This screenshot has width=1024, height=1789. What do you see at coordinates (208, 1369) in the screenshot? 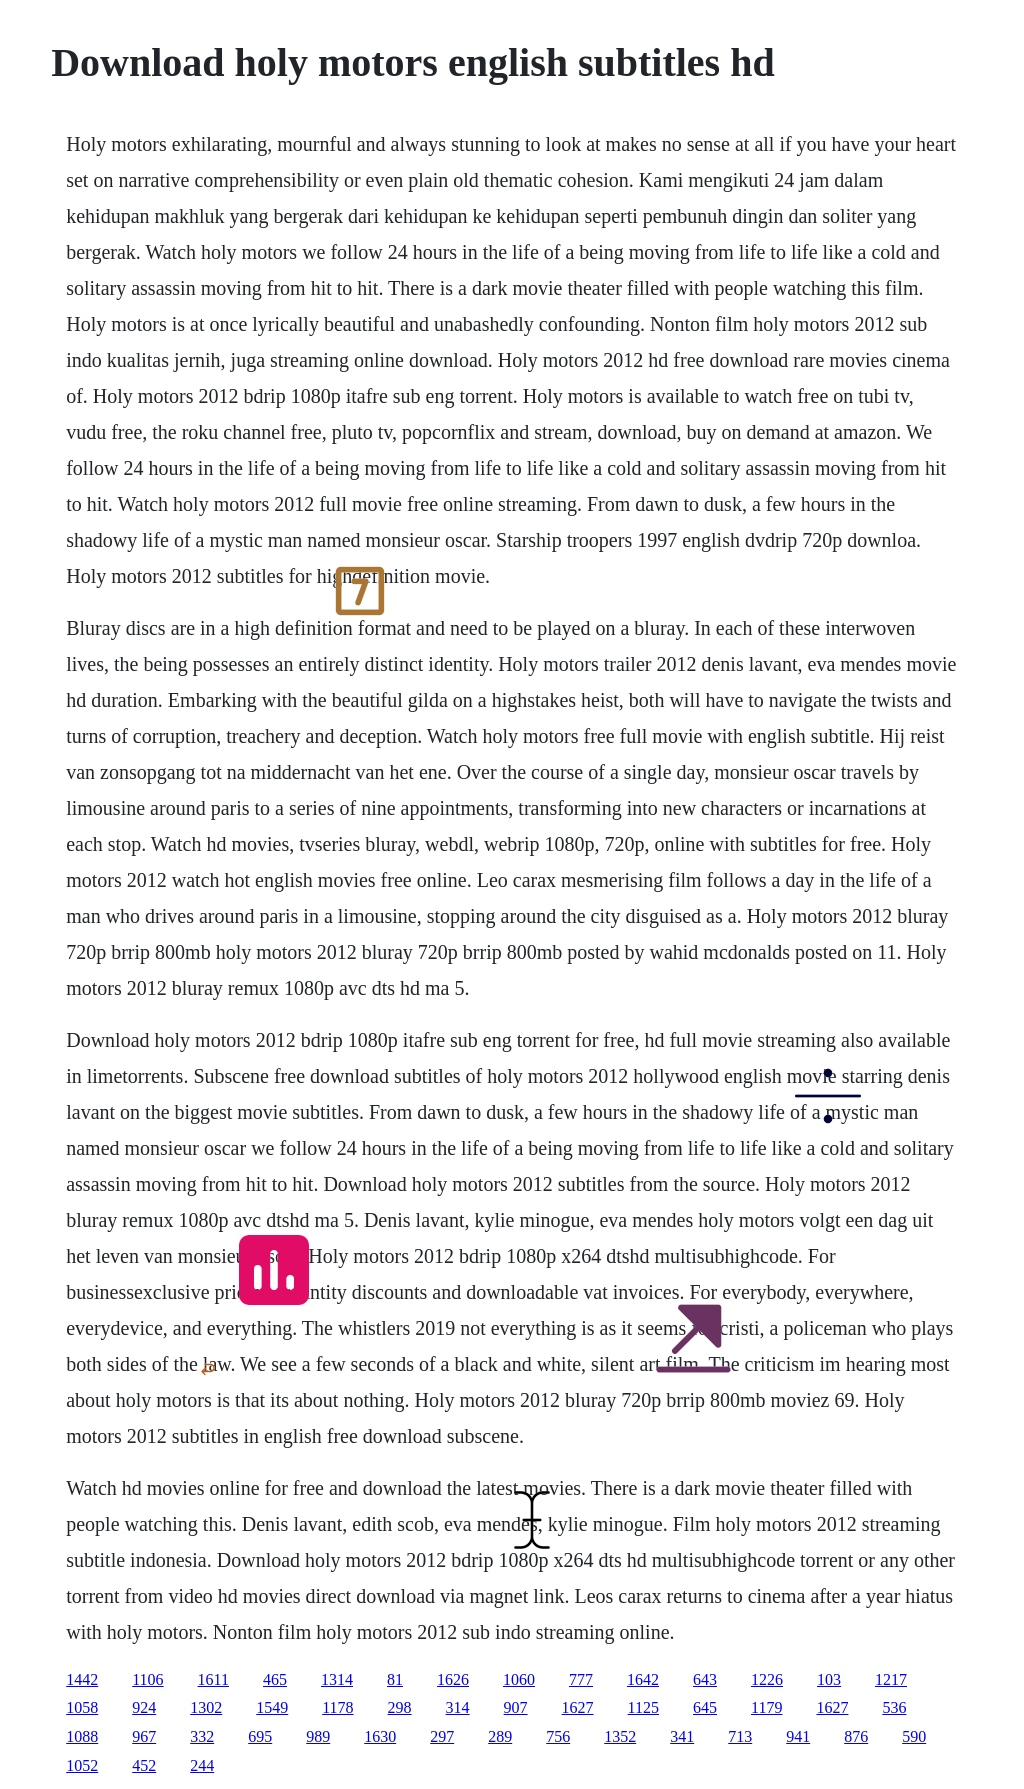
I see `undo or go back to previous state` at bounding box center [208, 1369].